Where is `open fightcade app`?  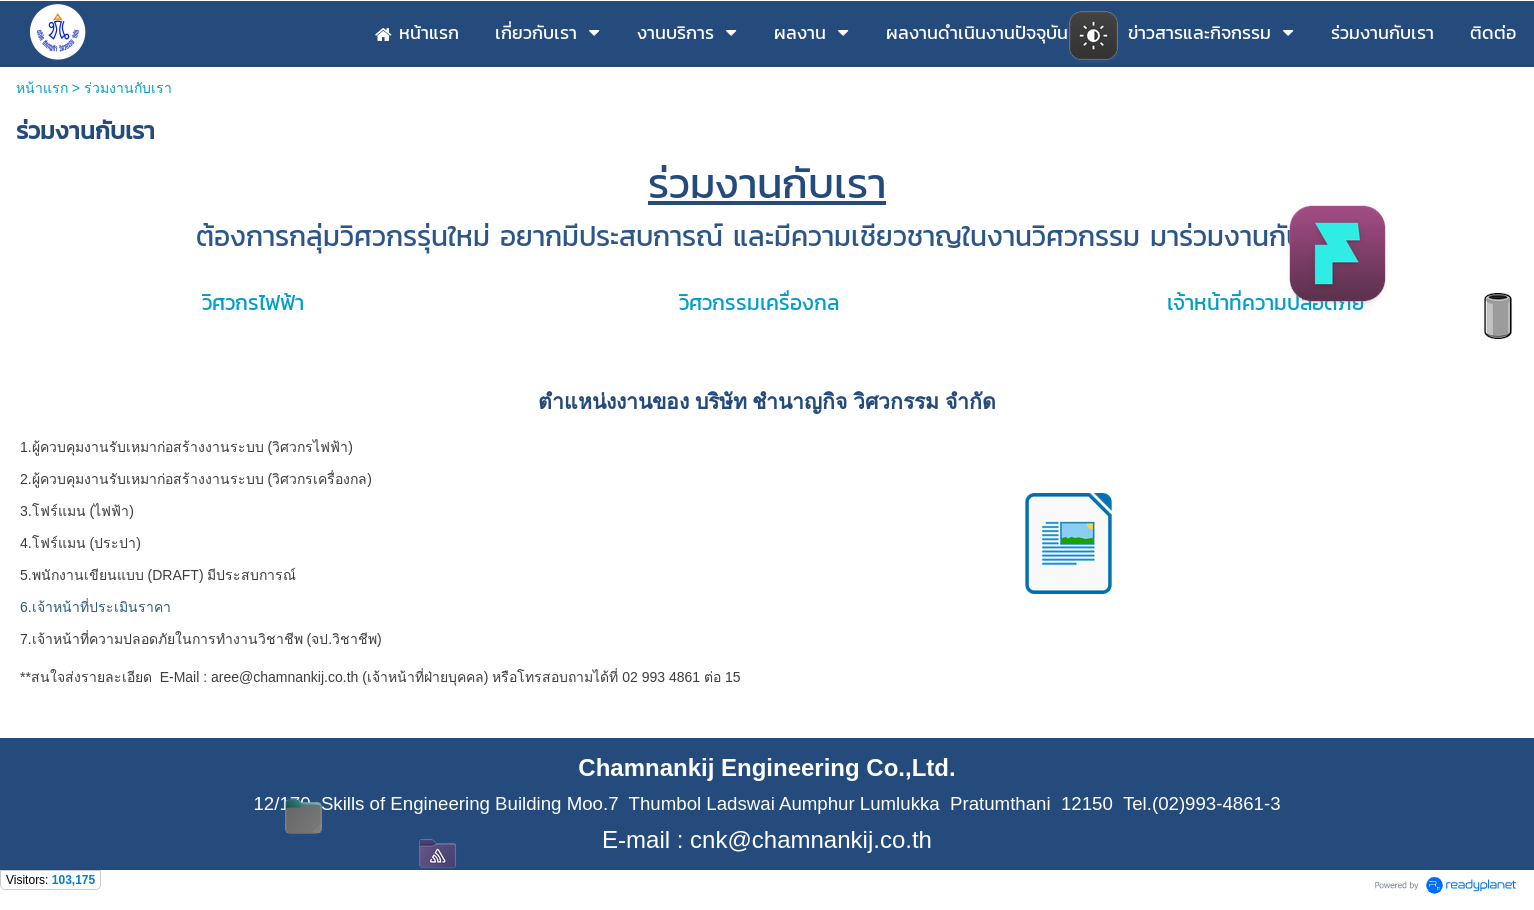 open fightcade app is located at coordinates (1337, 253).